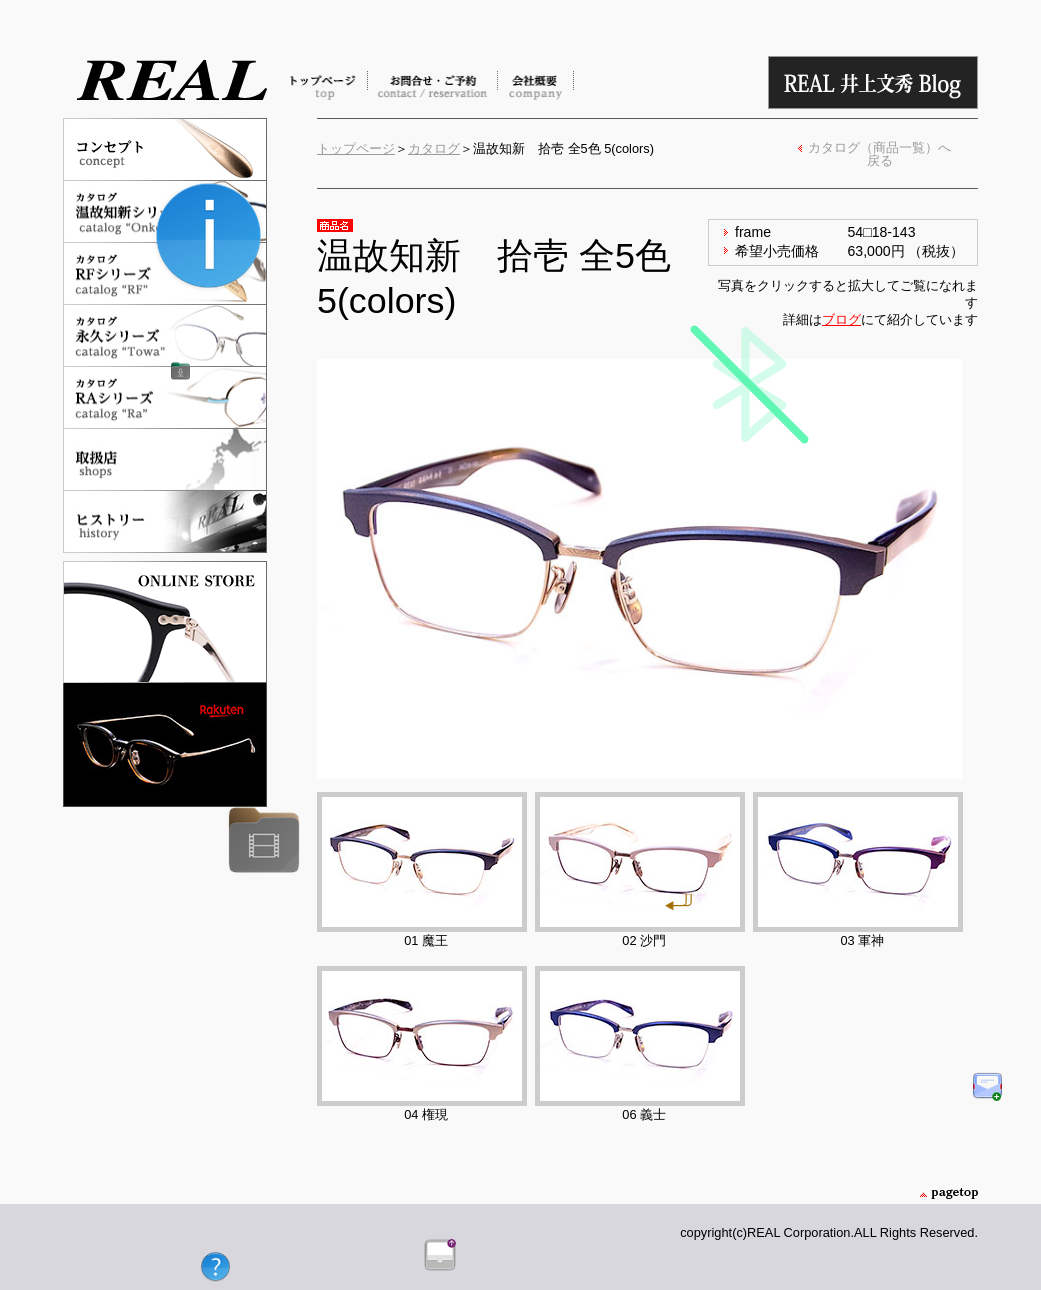 The image size is (1041, 1290). What do you see at coordinates (749, 384) in the screenshot?
I see `indicates bluetooth is turned off or disabled` at bounding box center [749, 384].